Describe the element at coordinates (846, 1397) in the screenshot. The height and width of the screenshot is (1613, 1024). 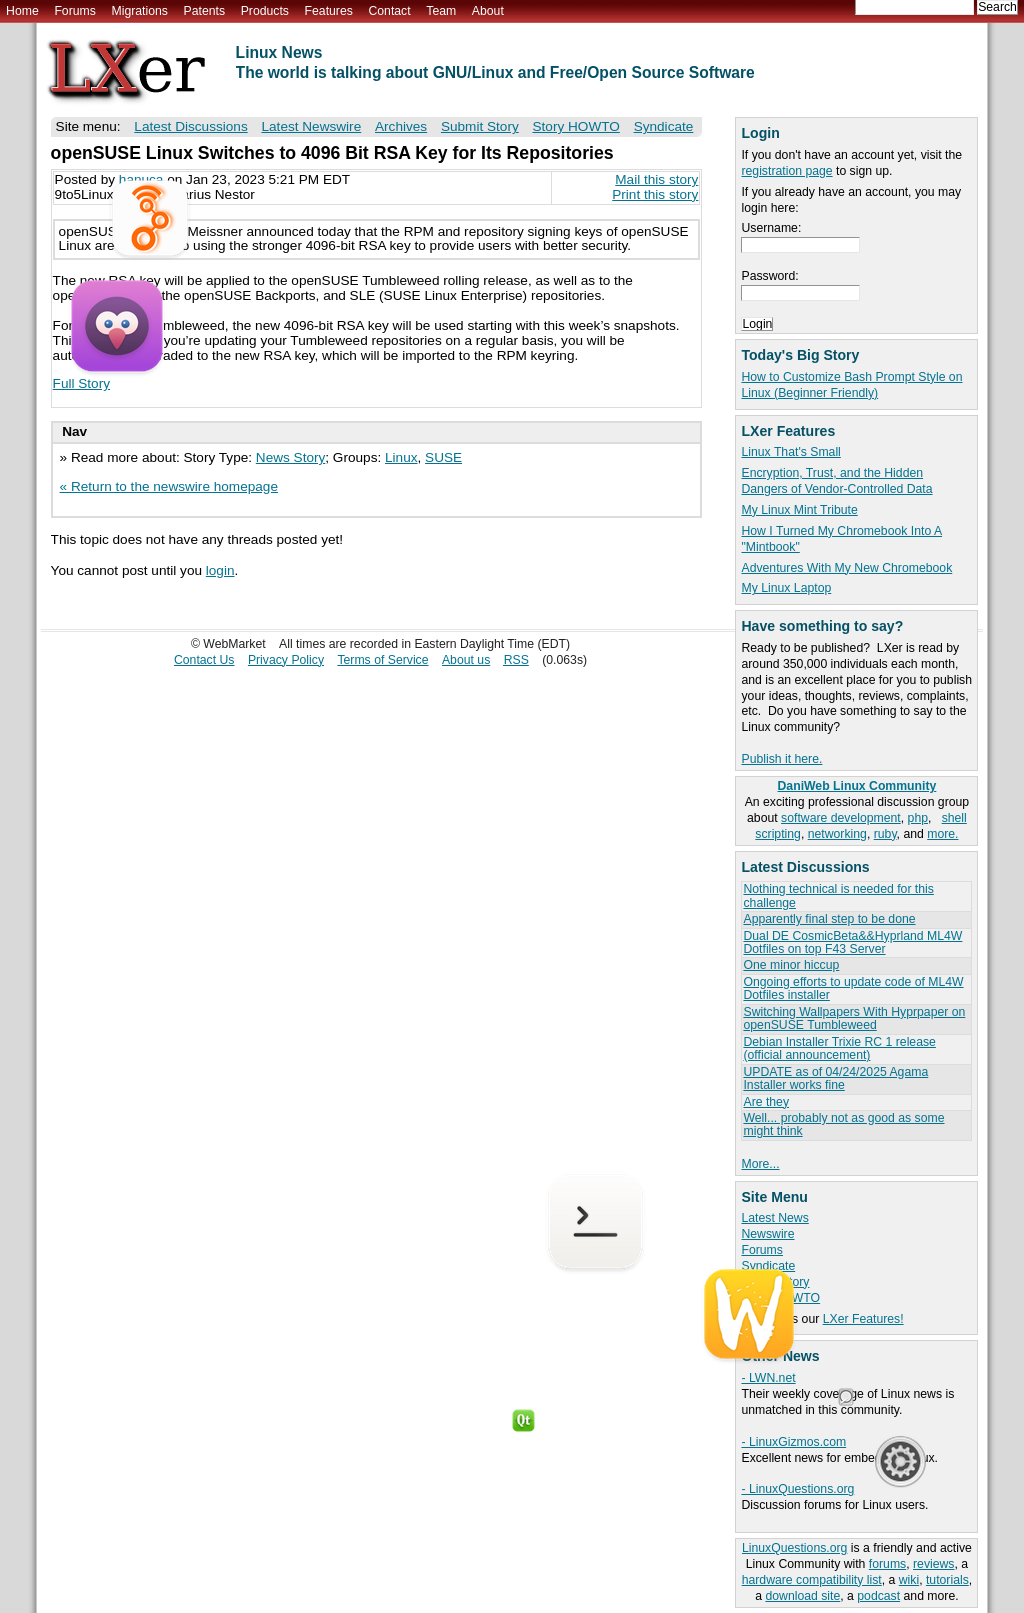
I see `open disk utility application` at that location.